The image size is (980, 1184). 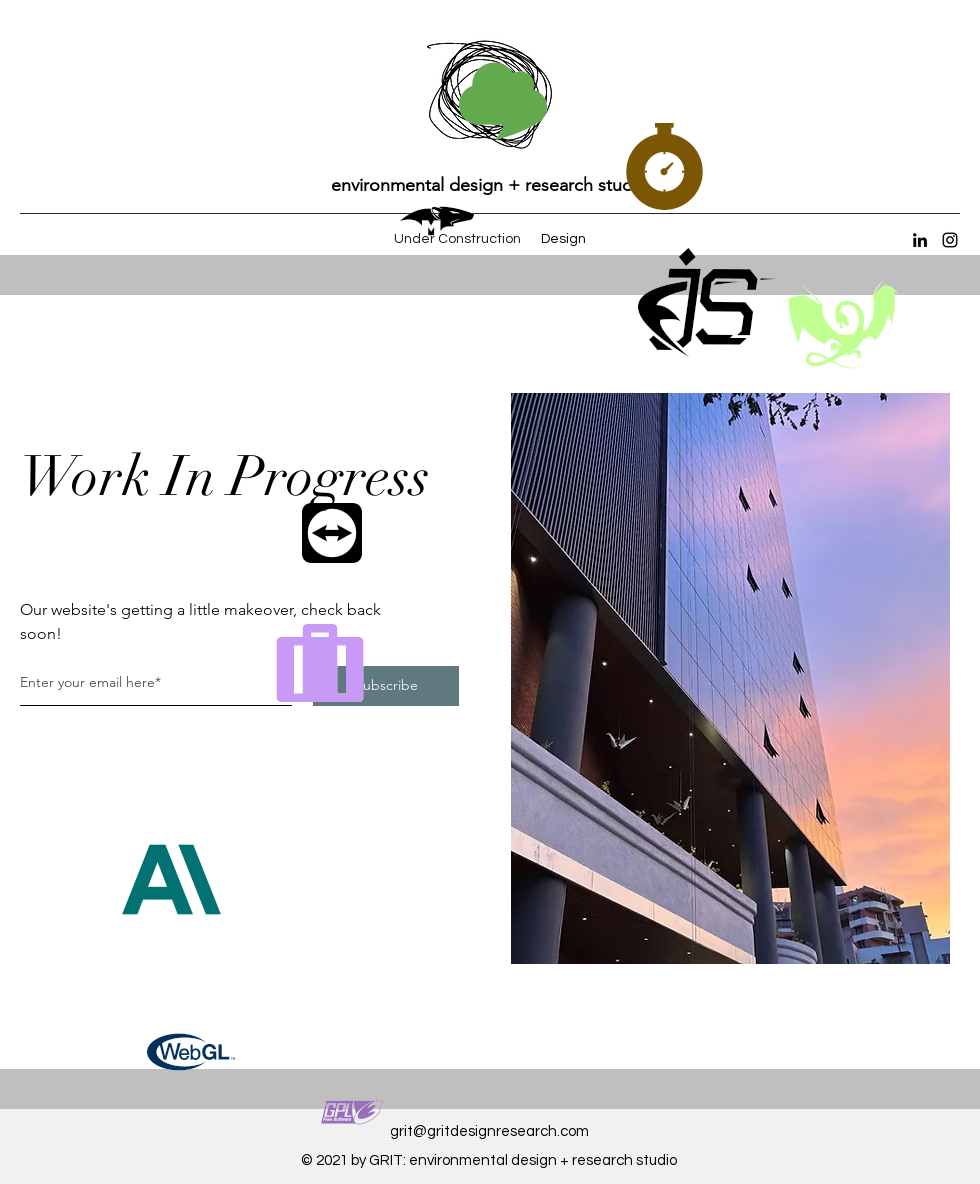 I want to click on visit the LLVM compiler infrastructure project website, so click(x=840, y=324).